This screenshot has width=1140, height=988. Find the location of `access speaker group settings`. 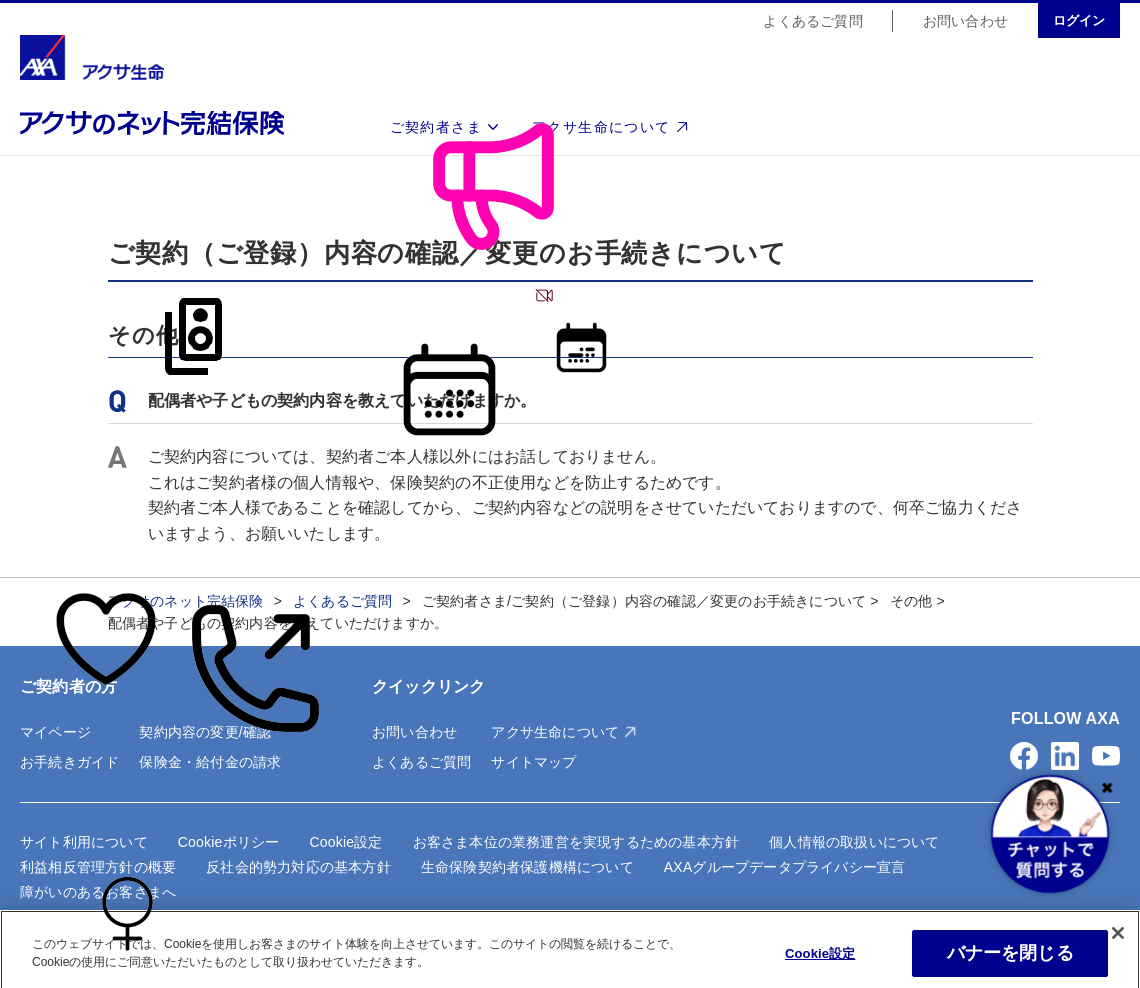

access speaker group settings is located at coordinates (193, 336).